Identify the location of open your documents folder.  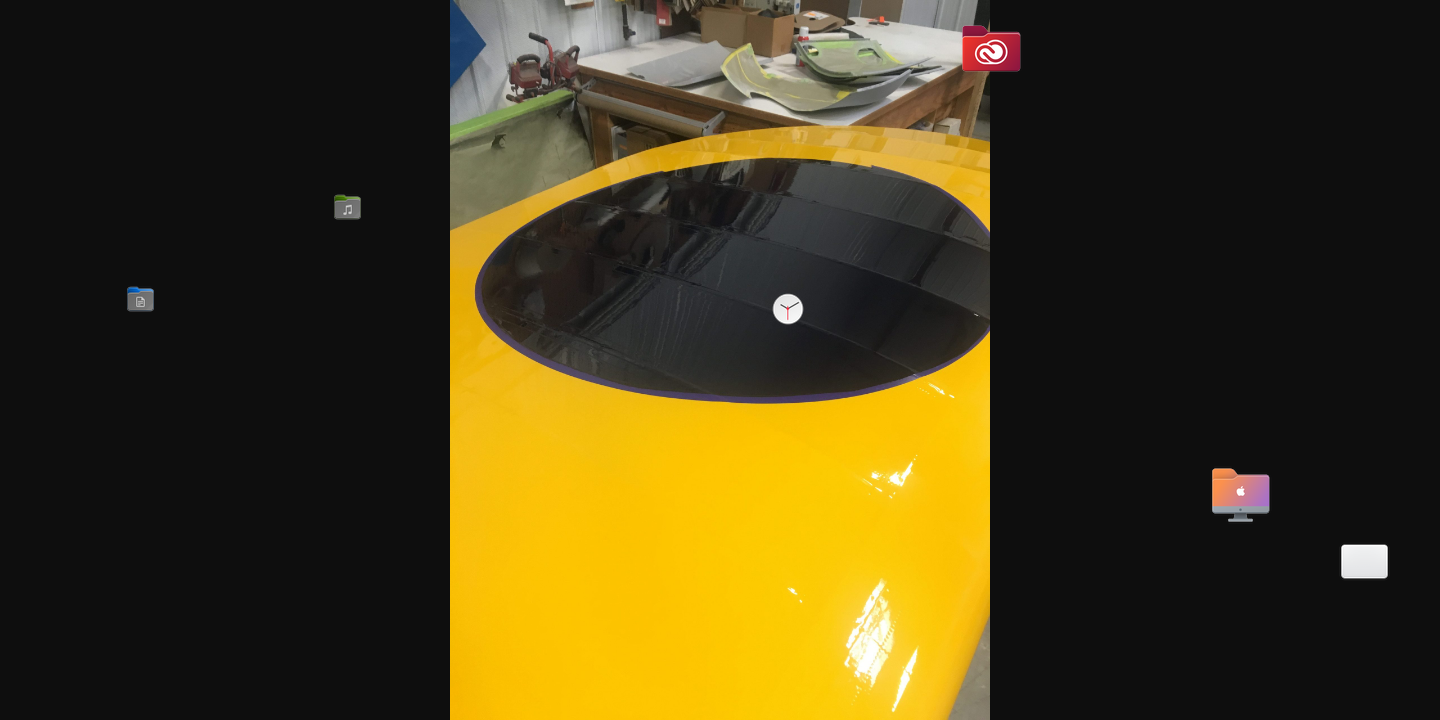
(140, 298).